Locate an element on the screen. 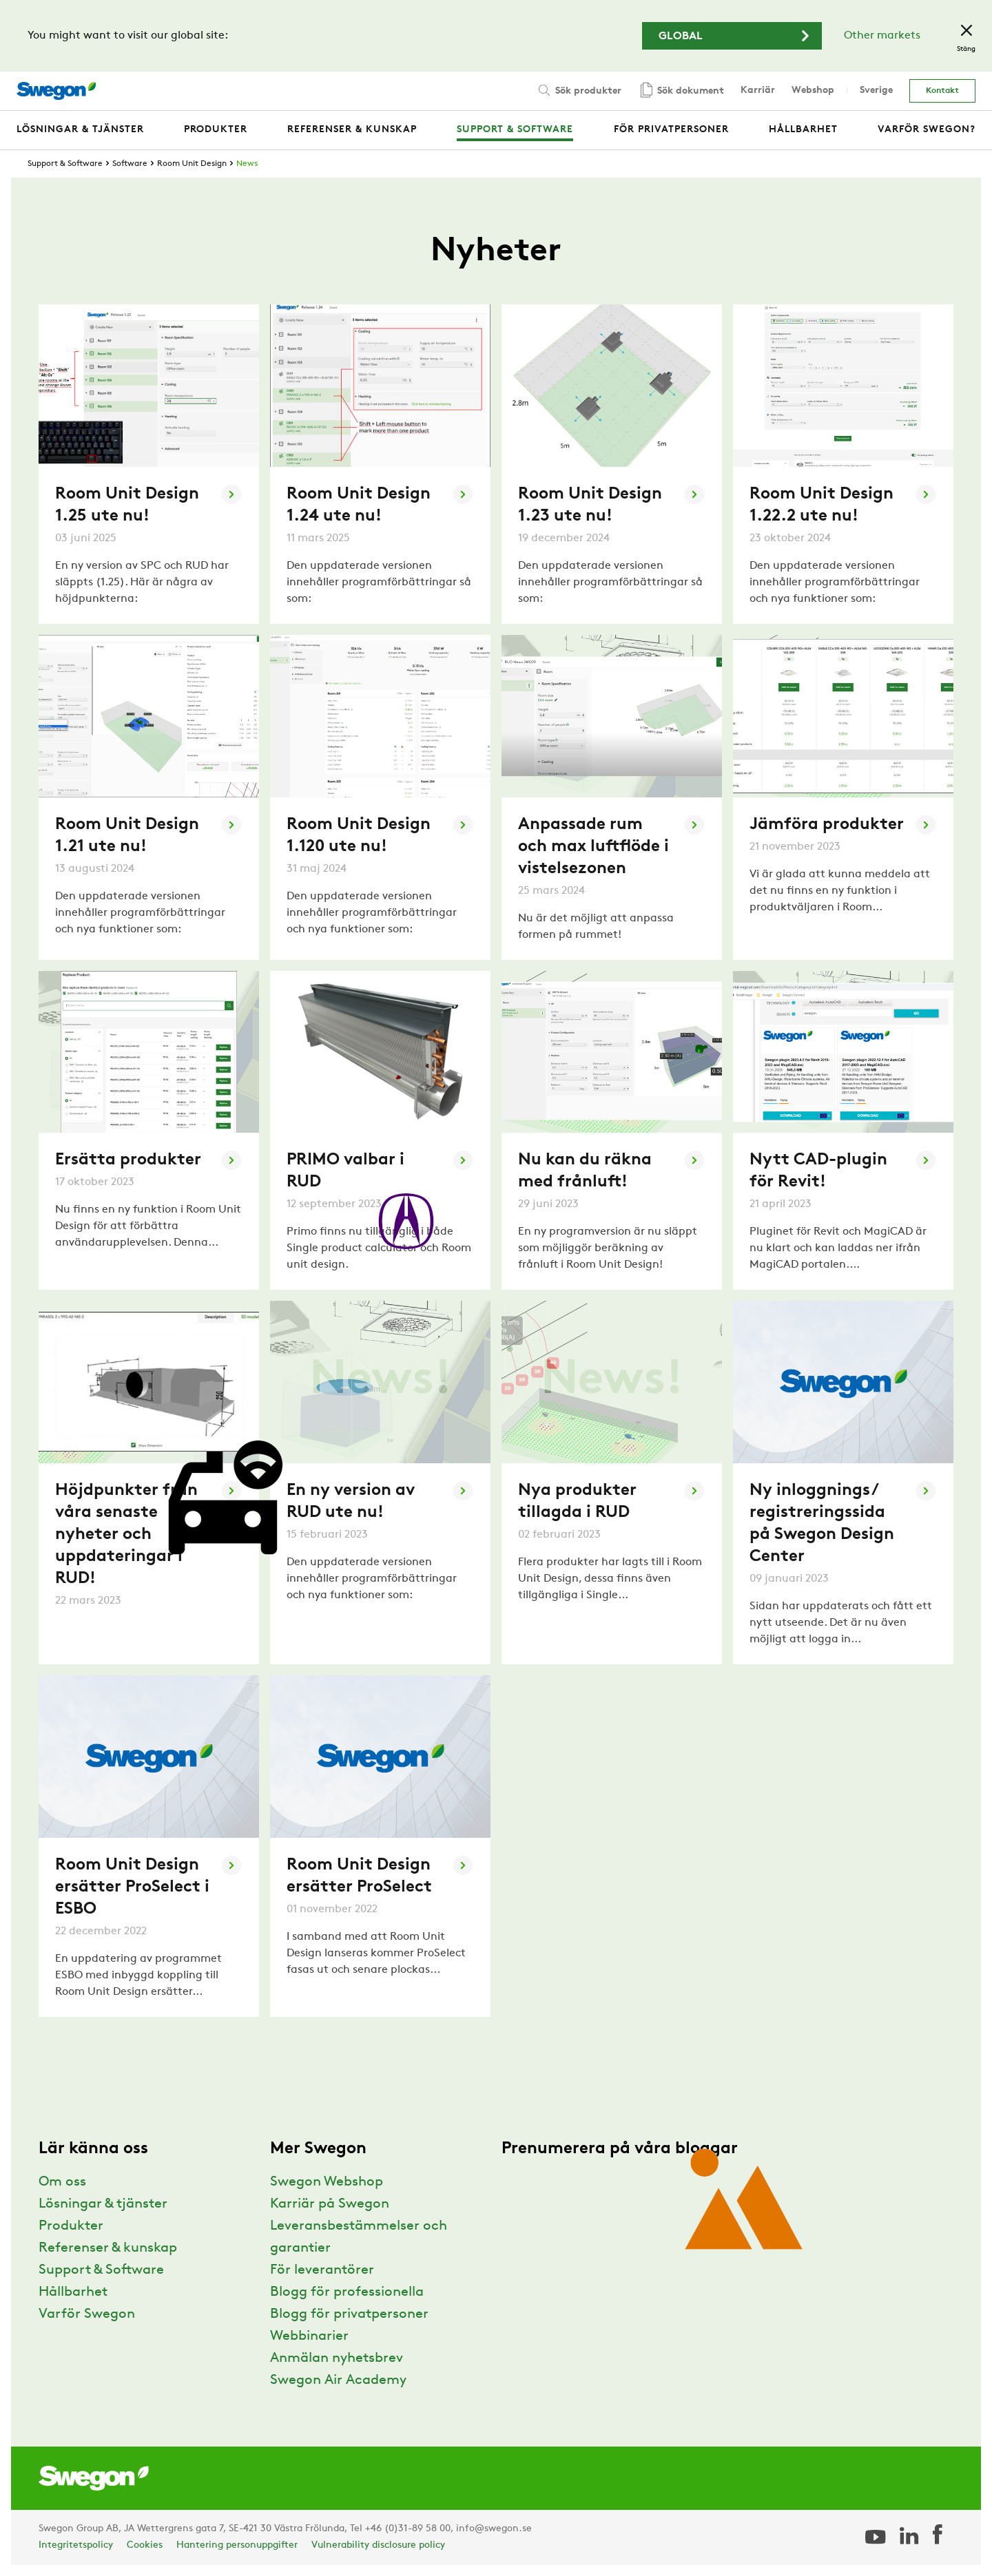 This screenshot has height=2576, width=992. switch to landscape photo mode is located at coordinates (741, 2199).